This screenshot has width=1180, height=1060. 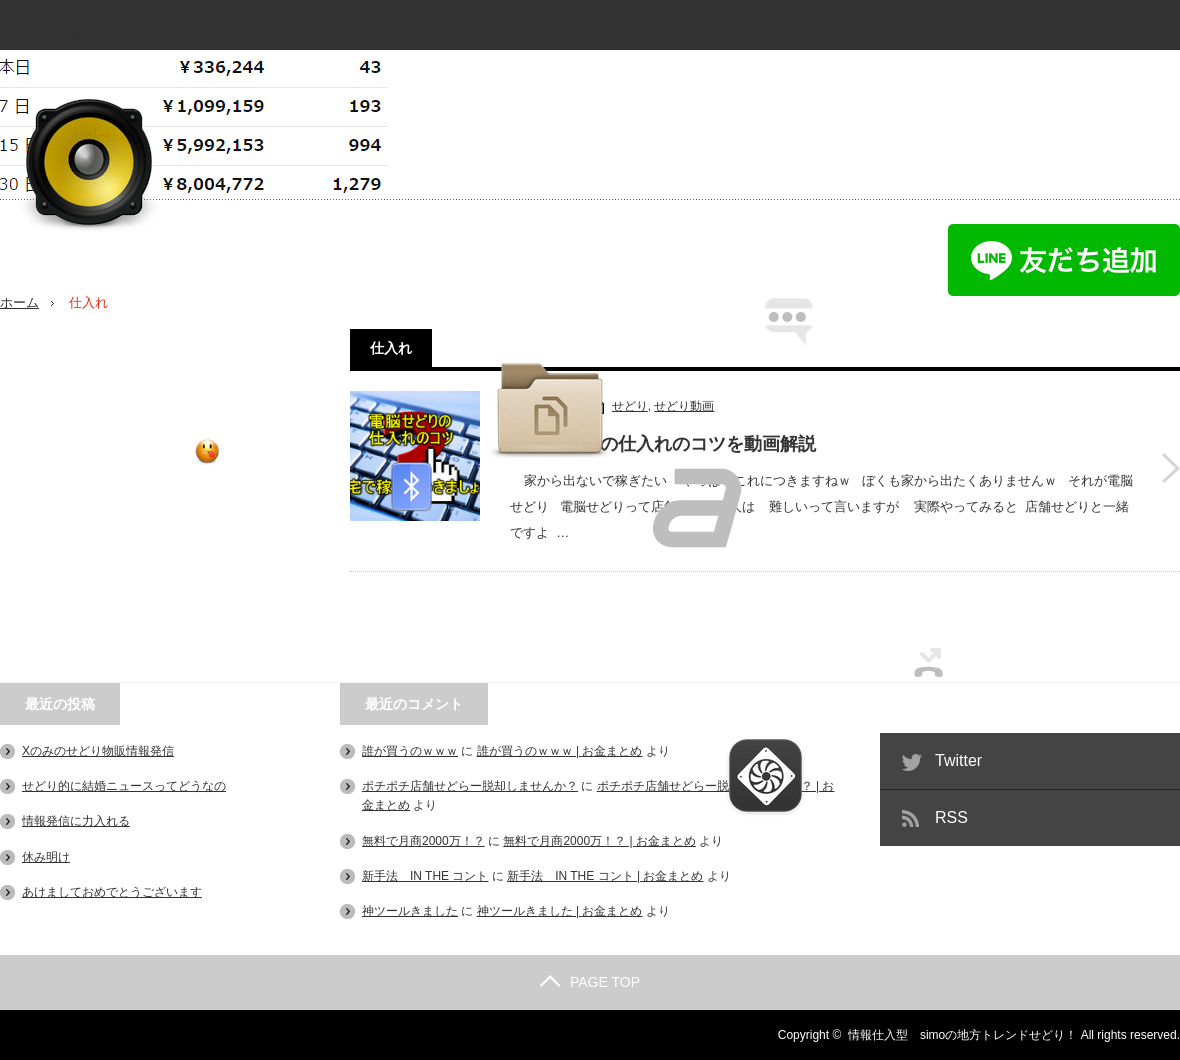 What do you see at coordinates (207, 451) in the screenshot?
I see `indicates a playful or teasing tone in messaging` at bounding box center [207, 451].